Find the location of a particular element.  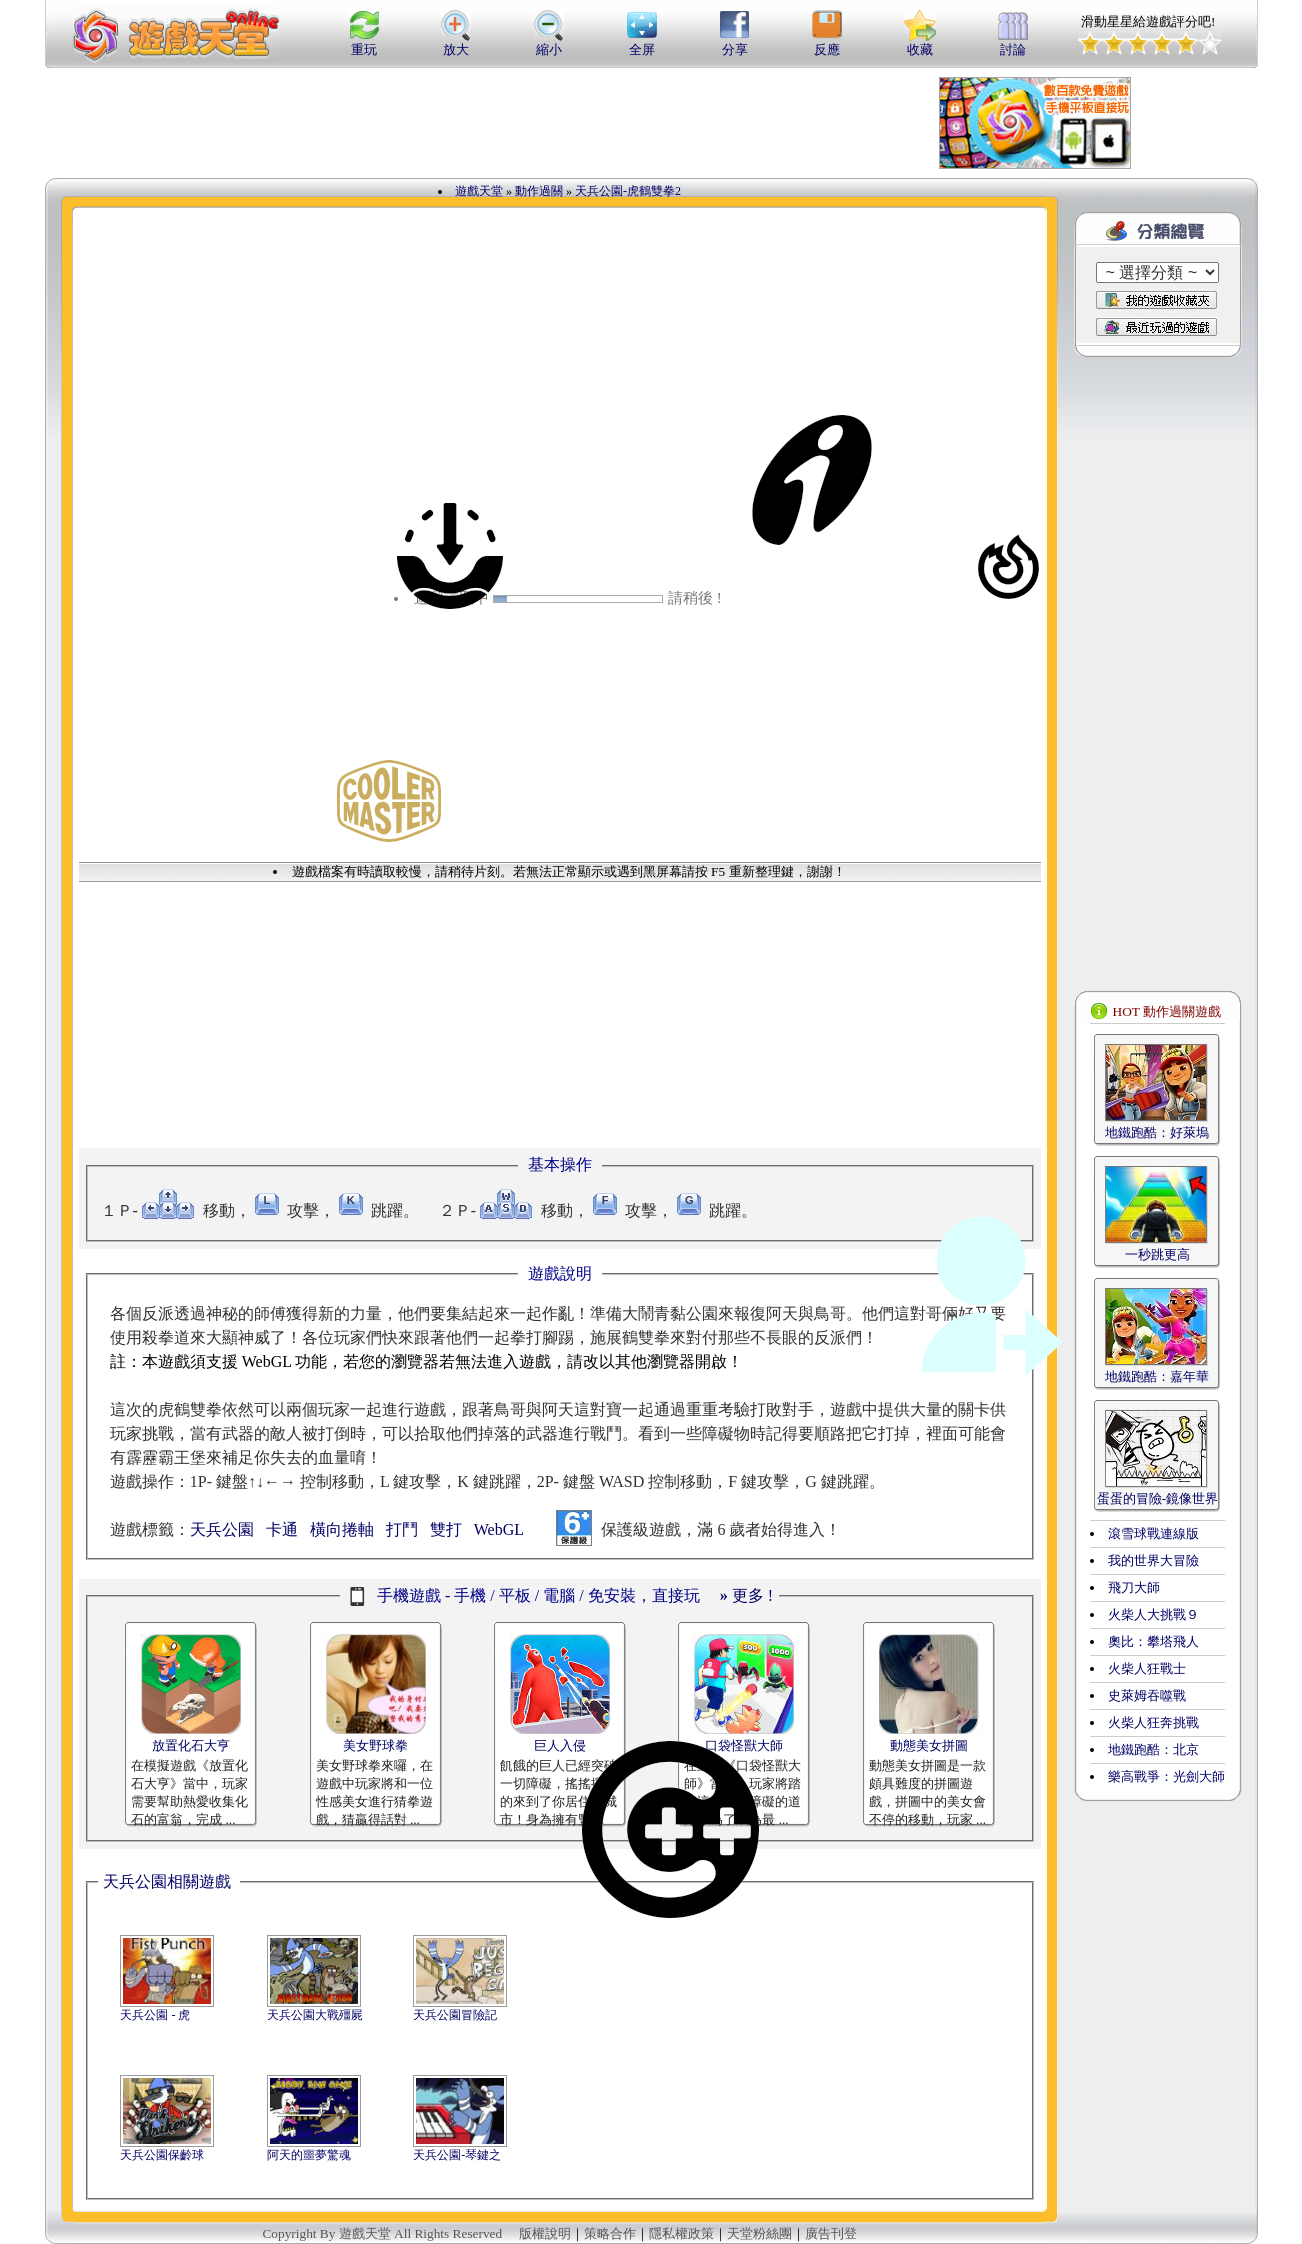

c++ builder IDE logo is located at coordinates (670, 1829).